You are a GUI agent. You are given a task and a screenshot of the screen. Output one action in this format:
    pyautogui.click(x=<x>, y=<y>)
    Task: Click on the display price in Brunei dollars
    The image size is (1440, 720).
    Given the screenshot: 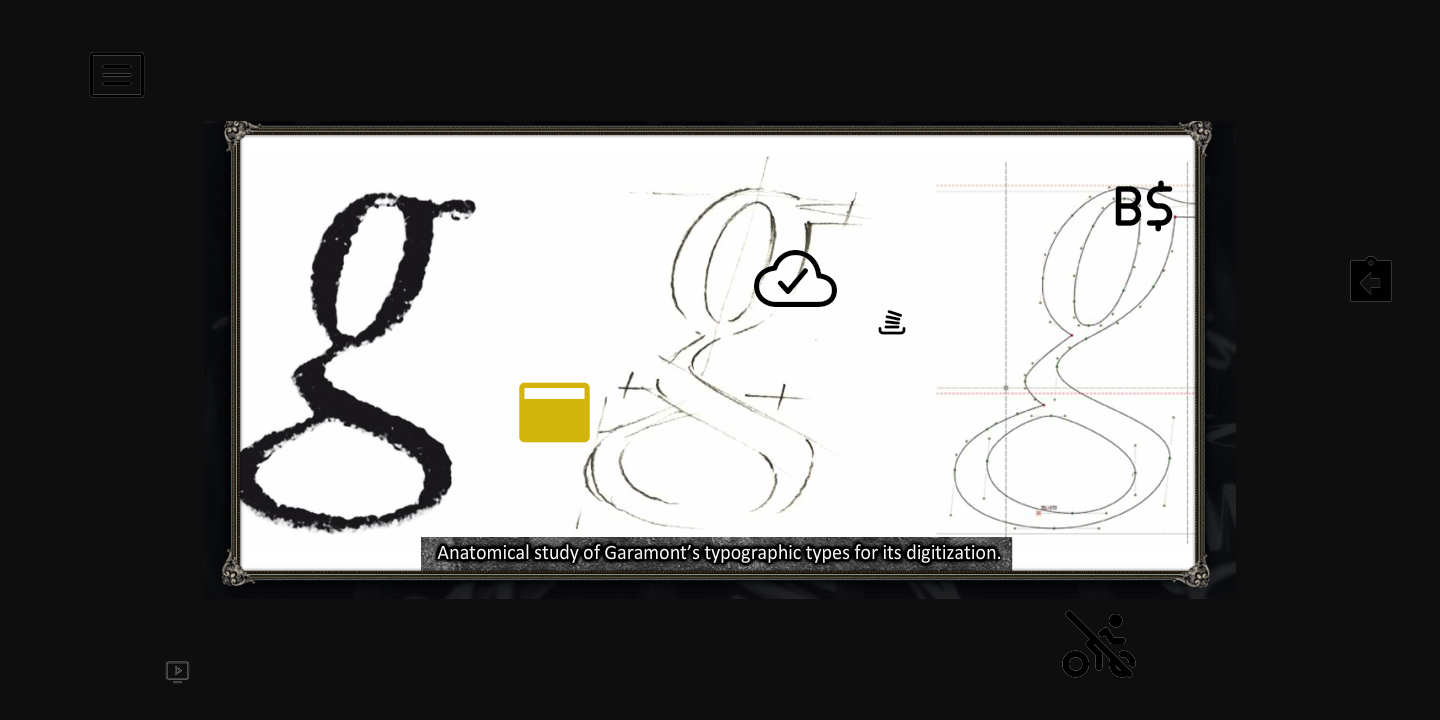 What is the action you would take?
    pyautogui.click(x=1144, y=206)
    